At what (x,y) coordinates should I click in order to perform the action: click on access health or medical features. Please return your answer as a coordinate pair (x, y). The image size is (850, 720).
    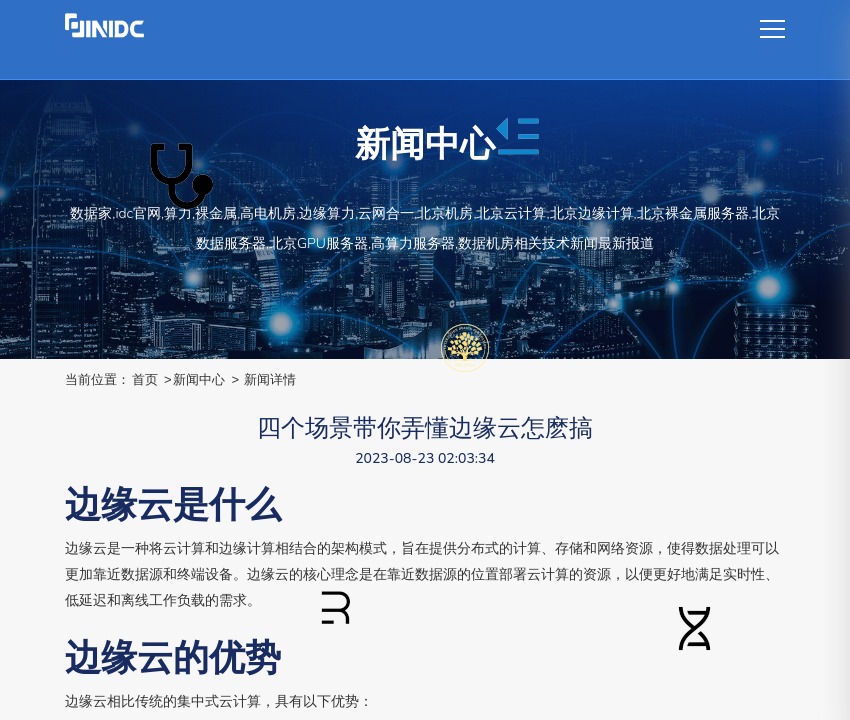
    Looking at the image, I should click on (178, 174).